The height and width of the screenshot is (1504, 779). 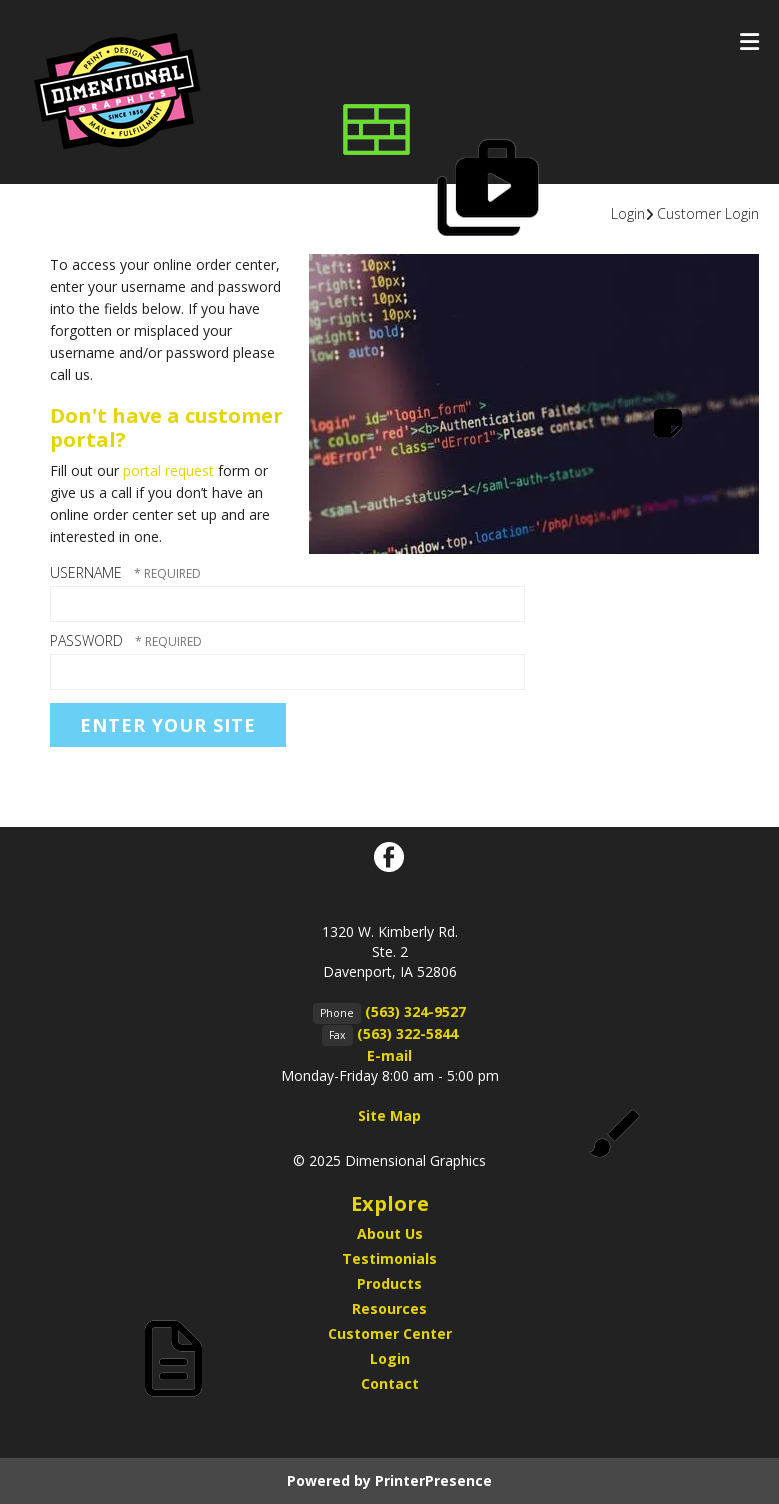 I want to click on view your purchased videos or media, so click(x=488, y=190).